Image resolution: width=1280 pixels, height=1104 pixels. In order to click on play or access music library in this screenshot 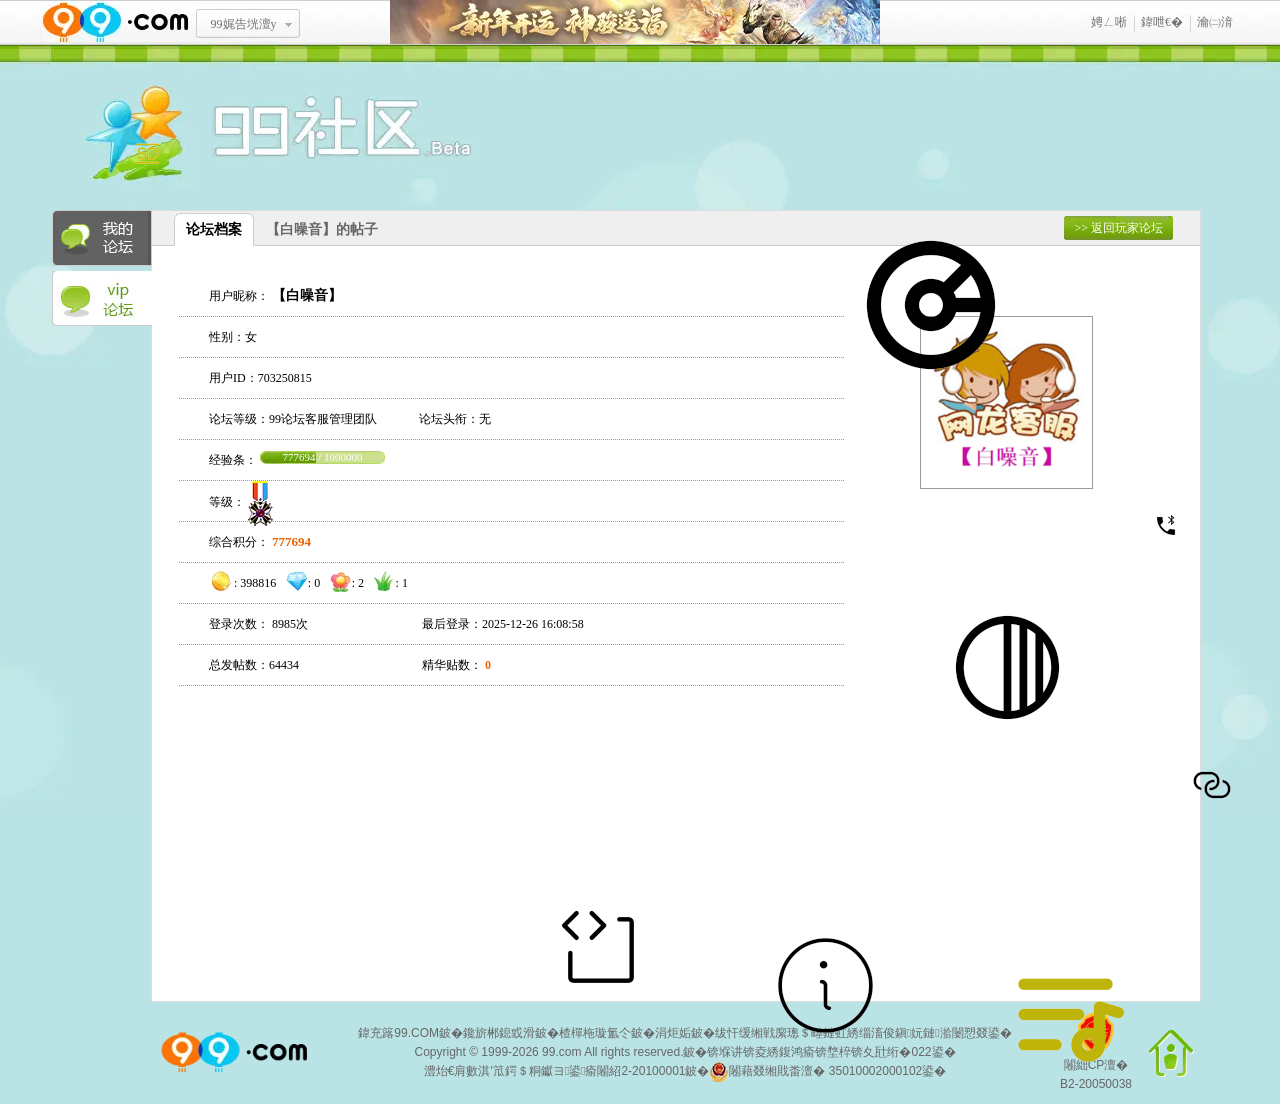, I will do `click(931, 305)`.